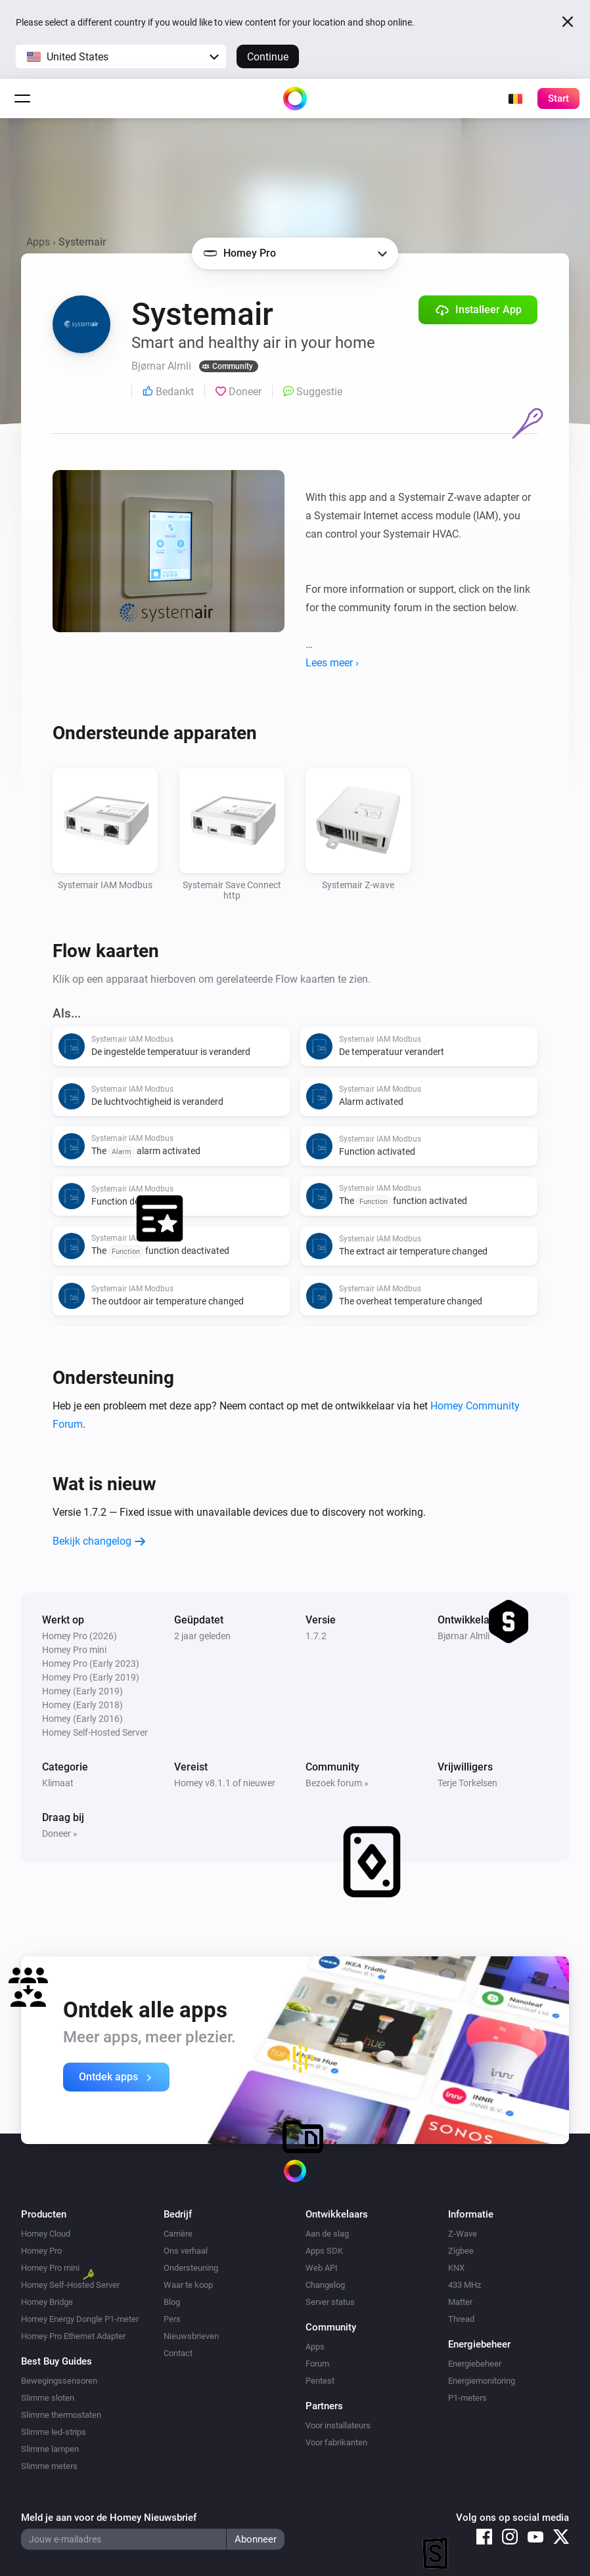  What do you see at coordinates (300, 2058) in the screenshot?
I see `open Google Podcasts` at bounding box center [300, 2058].